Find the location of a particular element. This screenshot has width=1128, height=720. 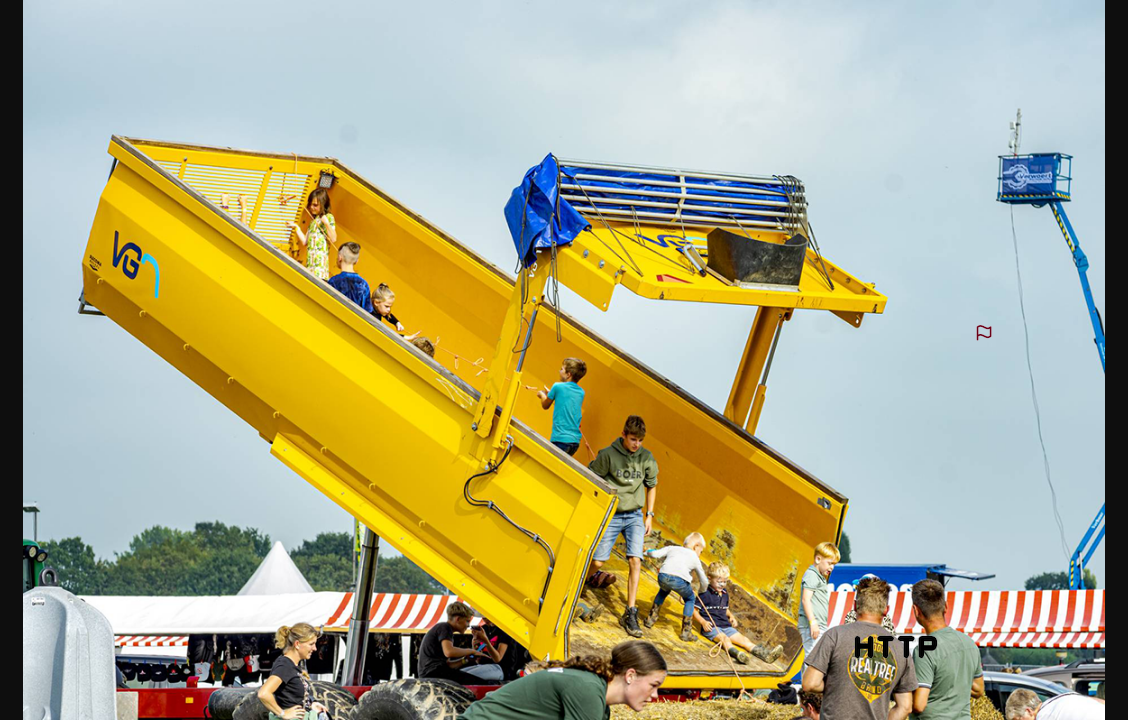

flag or mark an item for follow-up is located at coordinates (983, 332).